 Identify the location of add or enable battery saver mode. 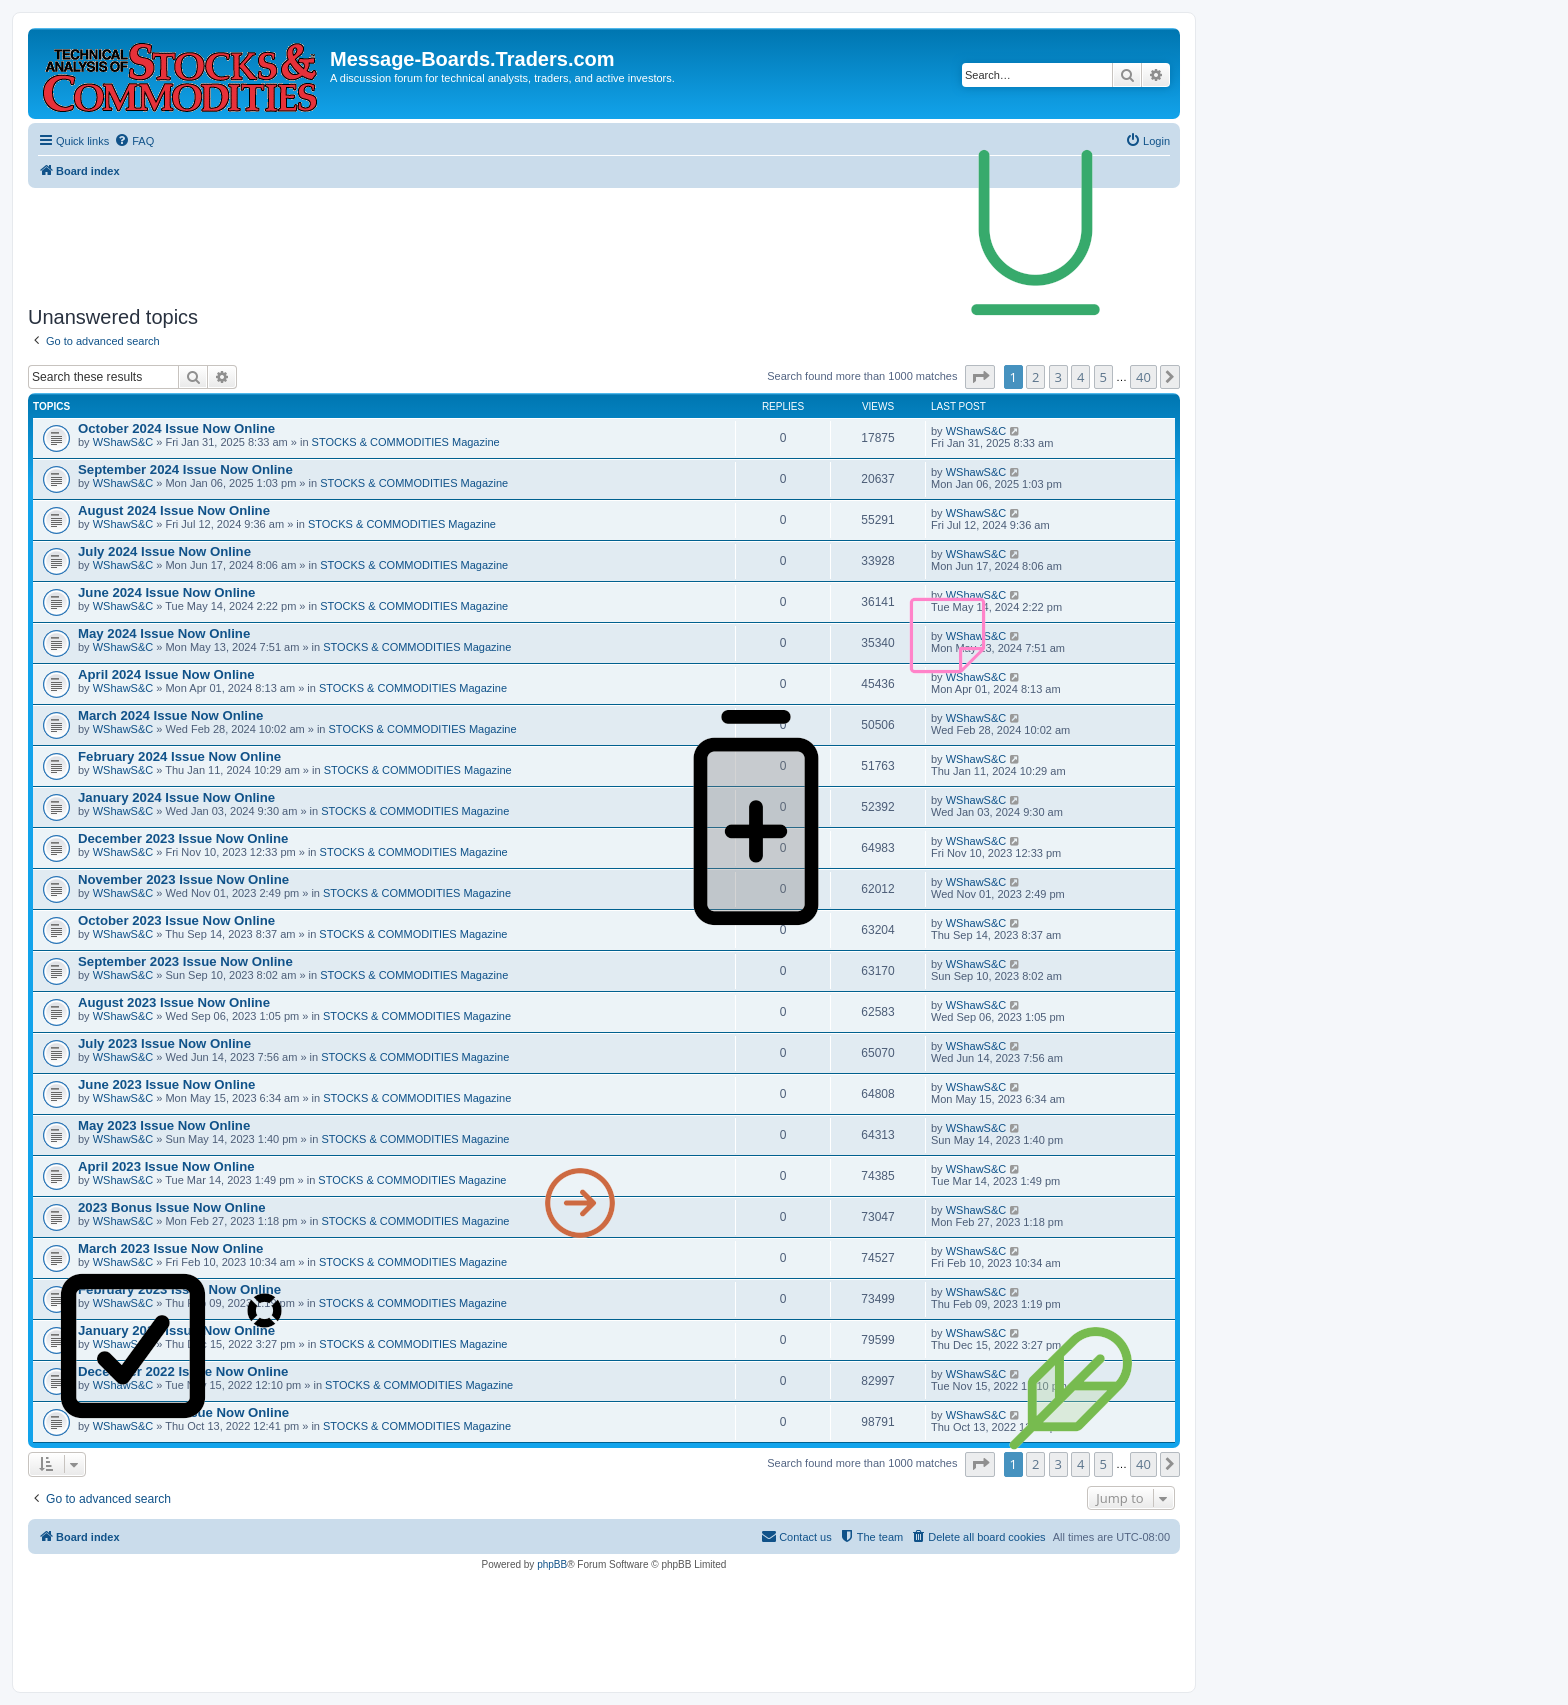
(756, 821).